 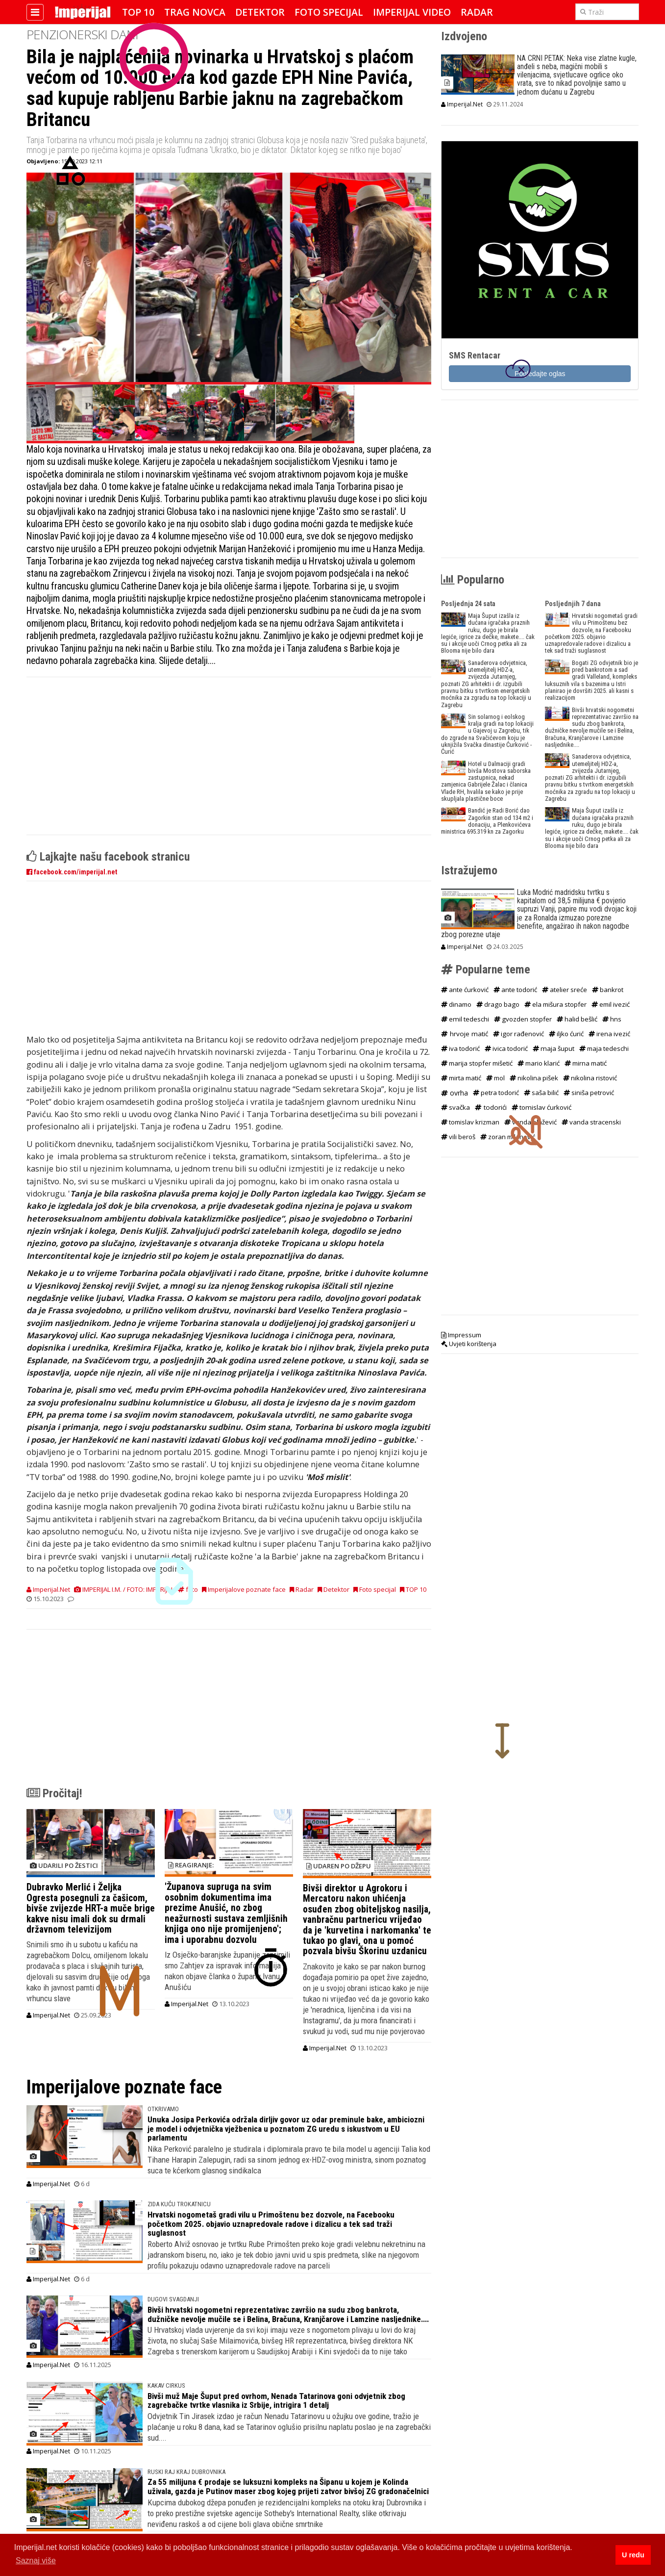 What do you see at coordinates (174, 1581) in the screenshot?
I see `file successfully uploaded or verified` at bounding box center [174, 1581].